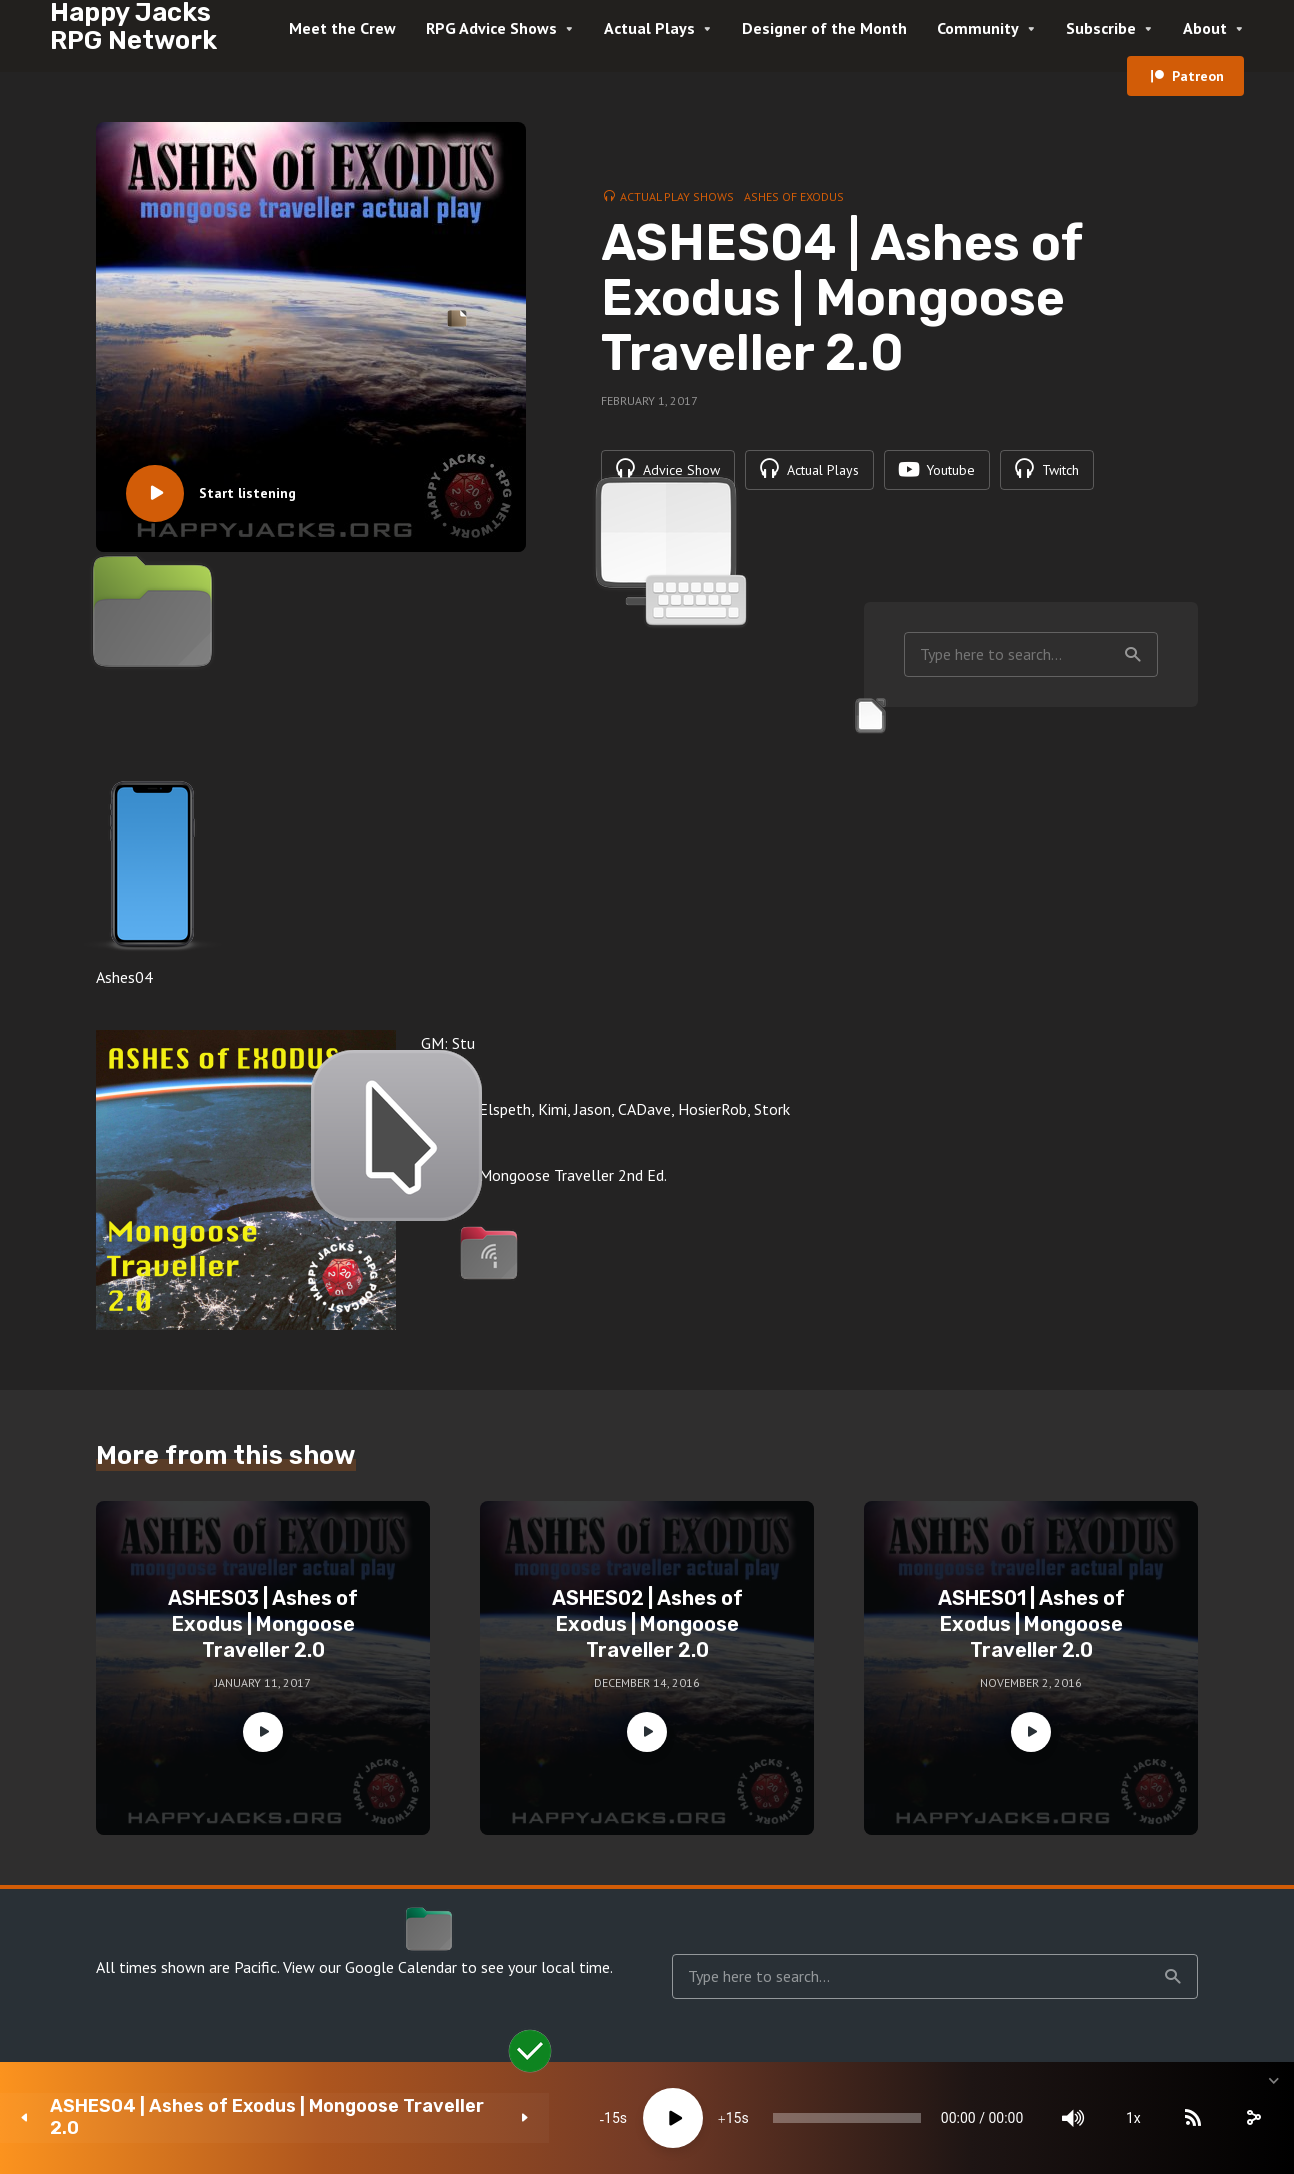  Describe the element at coordinates (152, 611) in the screenshot. I see `open folder containing files` at that location.